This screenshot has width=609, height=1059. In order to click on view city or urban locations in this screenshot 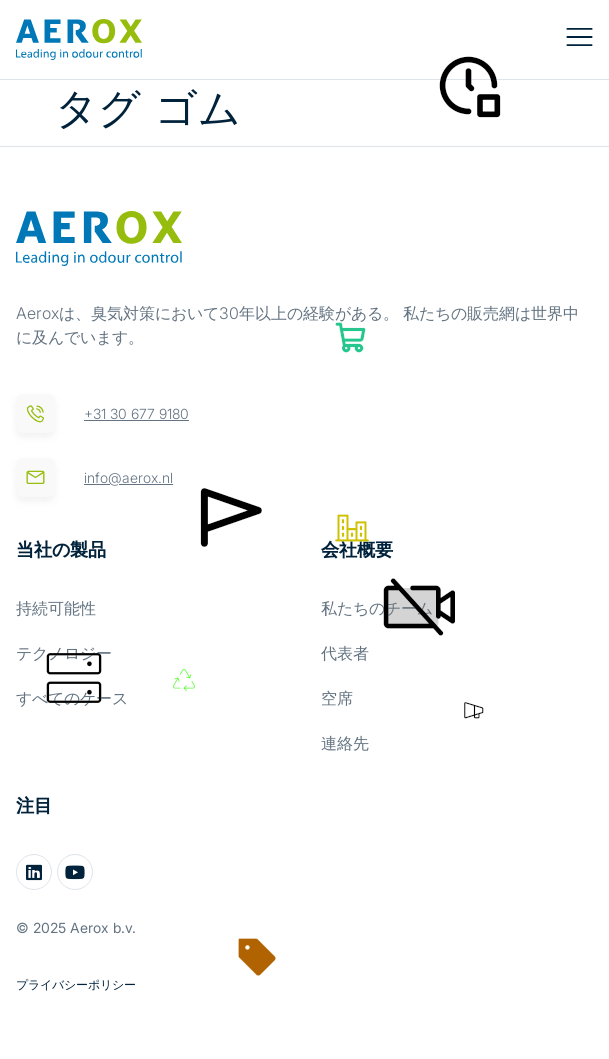, I will do `click(352, 528)`.